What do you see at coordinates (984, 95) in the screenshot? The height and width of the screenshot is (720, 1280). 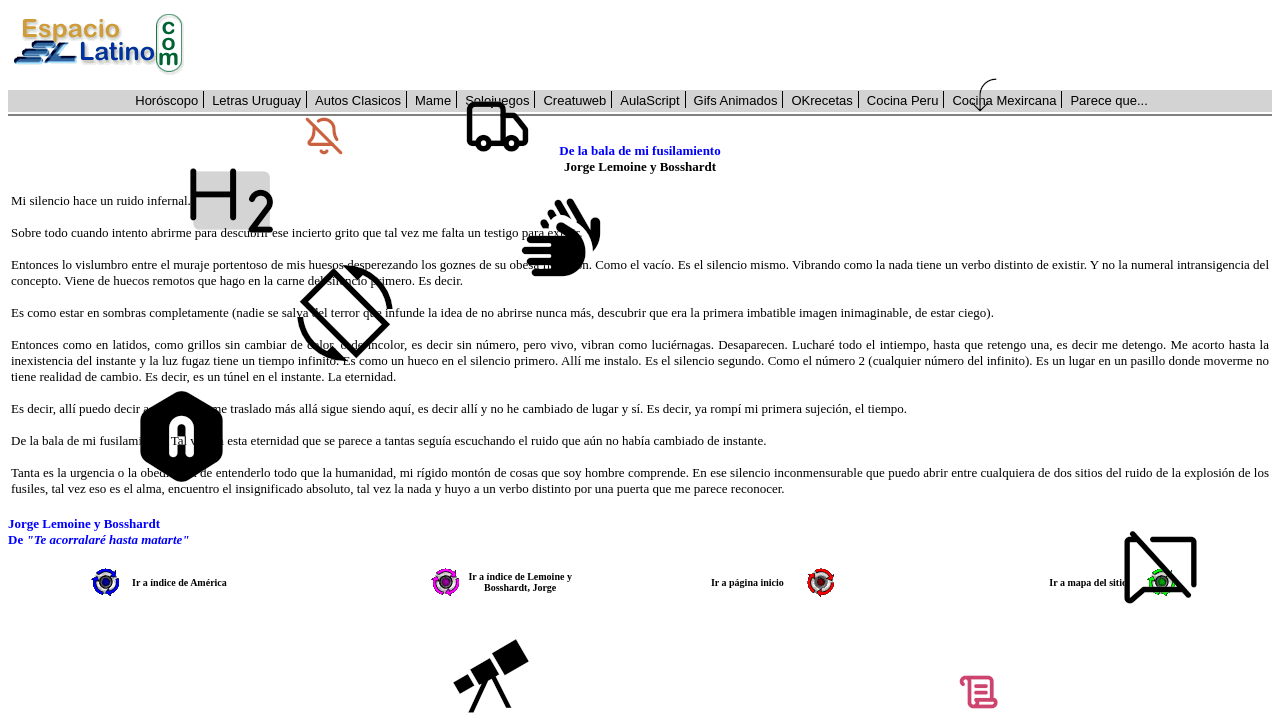 I see `go back and down in navigation` at bounding box center [984, 95].